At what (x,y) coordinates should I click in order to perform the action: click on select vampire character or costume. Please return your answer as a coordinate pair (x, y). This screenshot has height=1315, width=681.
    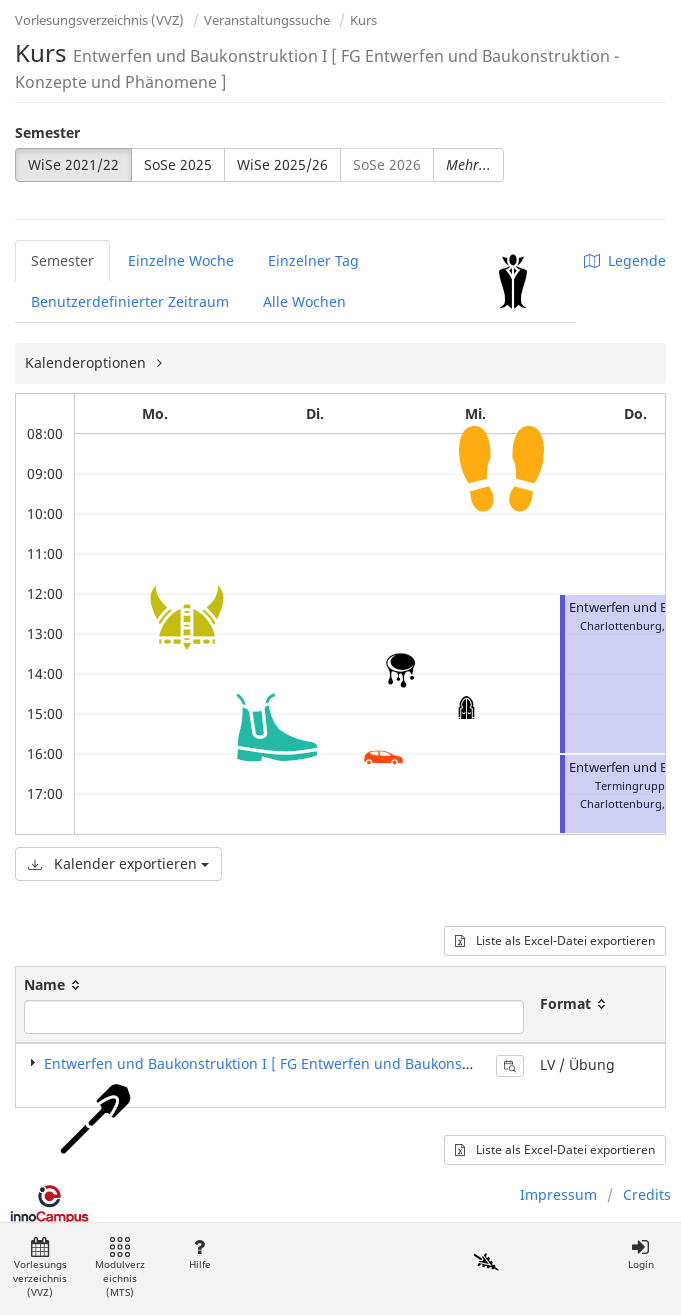
    Looking at the image, I should click on (513, 281).